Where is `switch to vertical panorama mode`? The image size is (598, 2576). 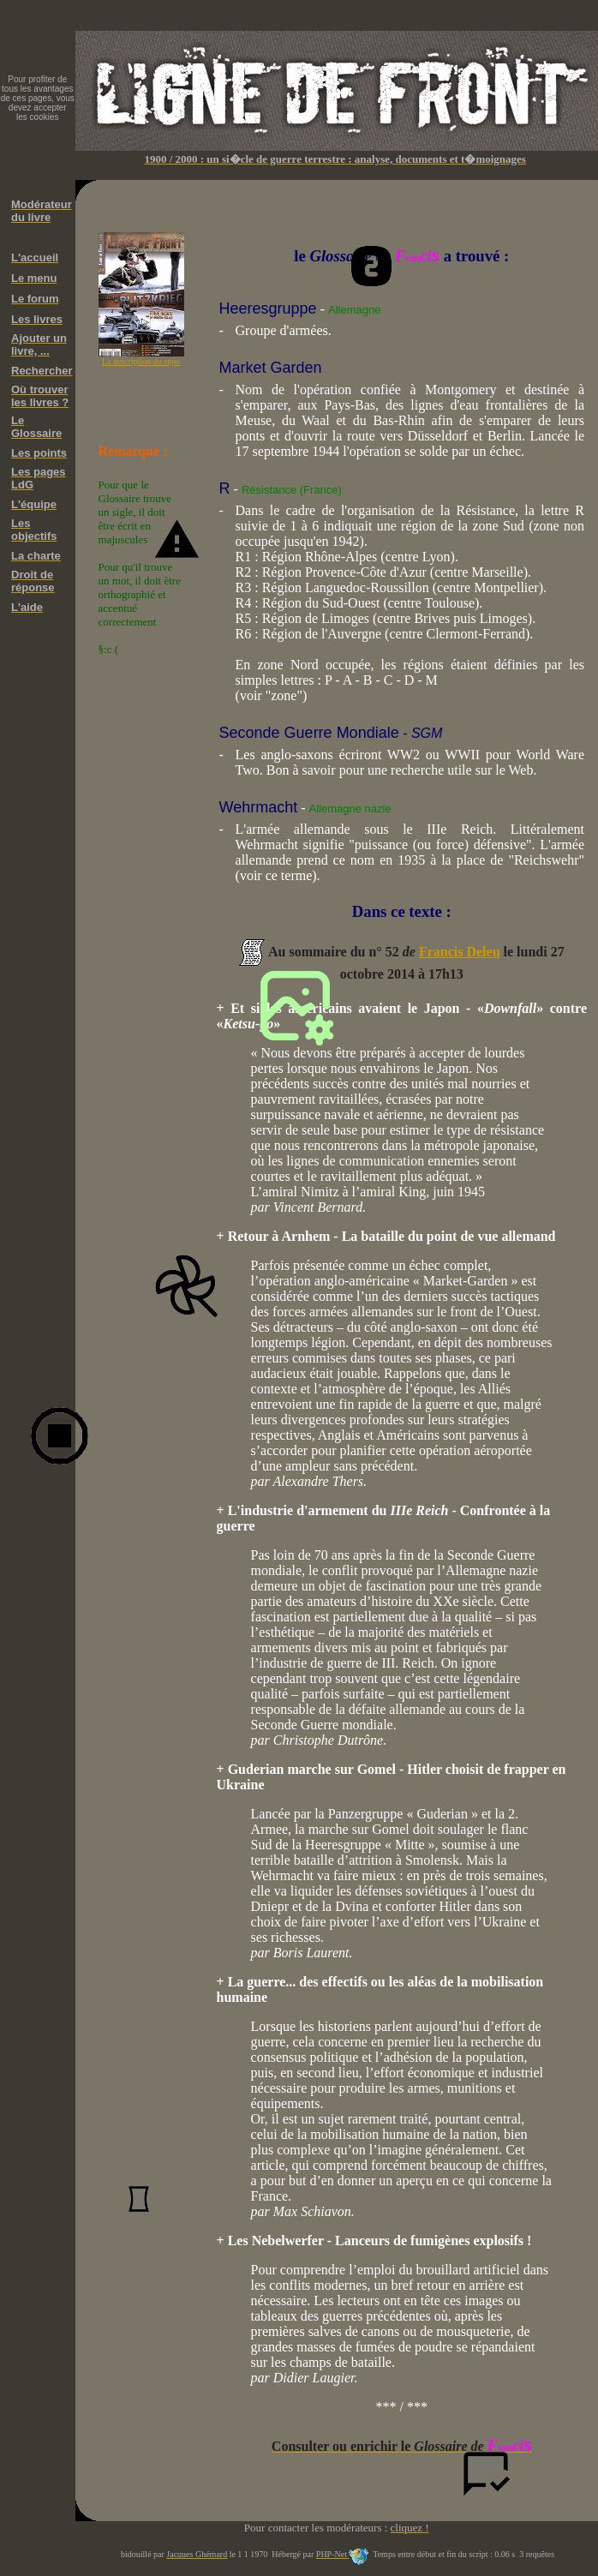
switch to vertical panorama mode is located at coordinates (139, 2199).